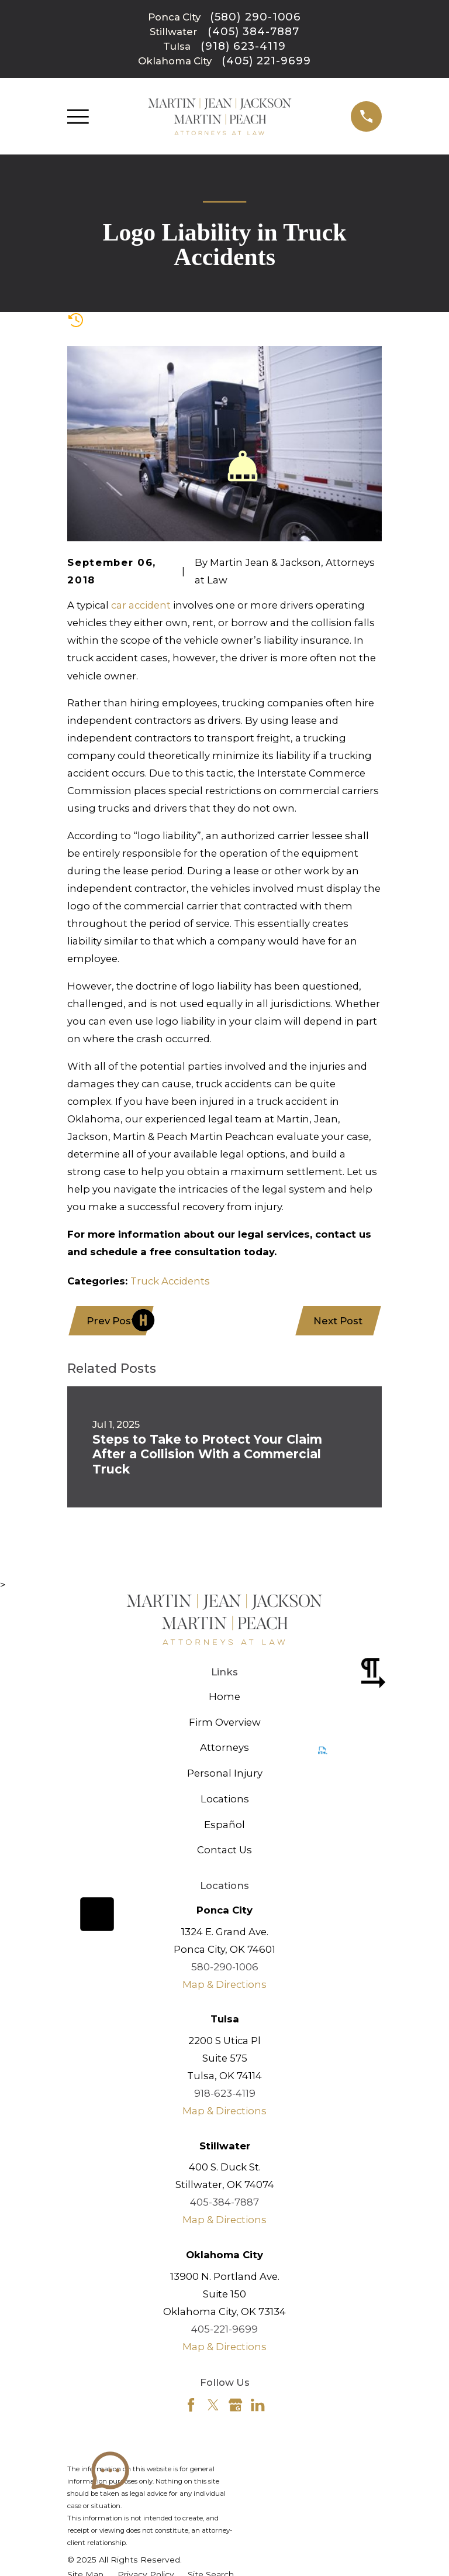 This screenshot has height=2576, width=449. I want to click on view or open an HTML file, so click(322, 1750).